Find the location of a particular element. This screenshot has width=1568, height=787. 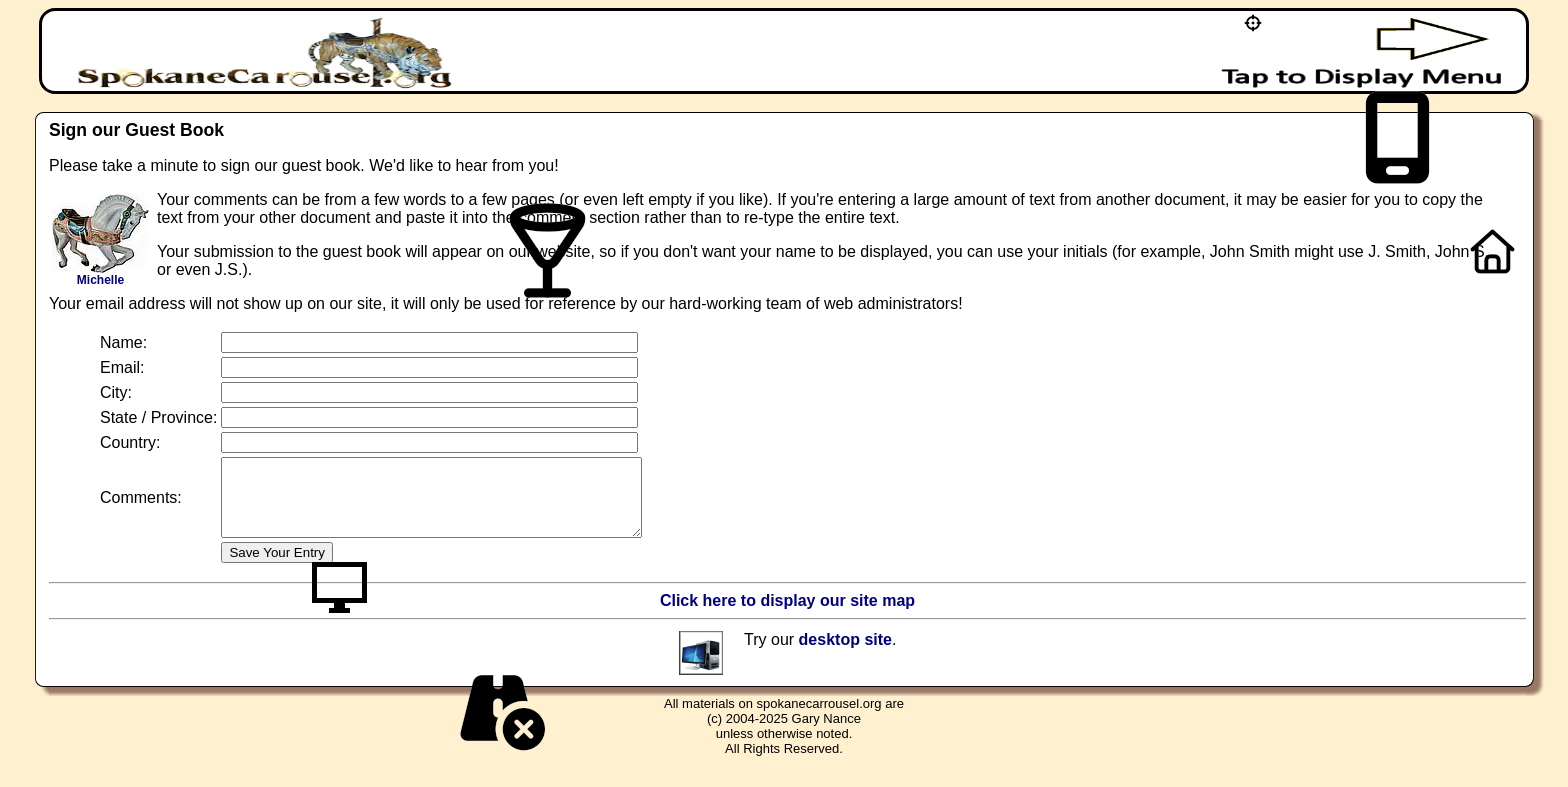

road closure or blocked route is located at coordinates (498, 708).